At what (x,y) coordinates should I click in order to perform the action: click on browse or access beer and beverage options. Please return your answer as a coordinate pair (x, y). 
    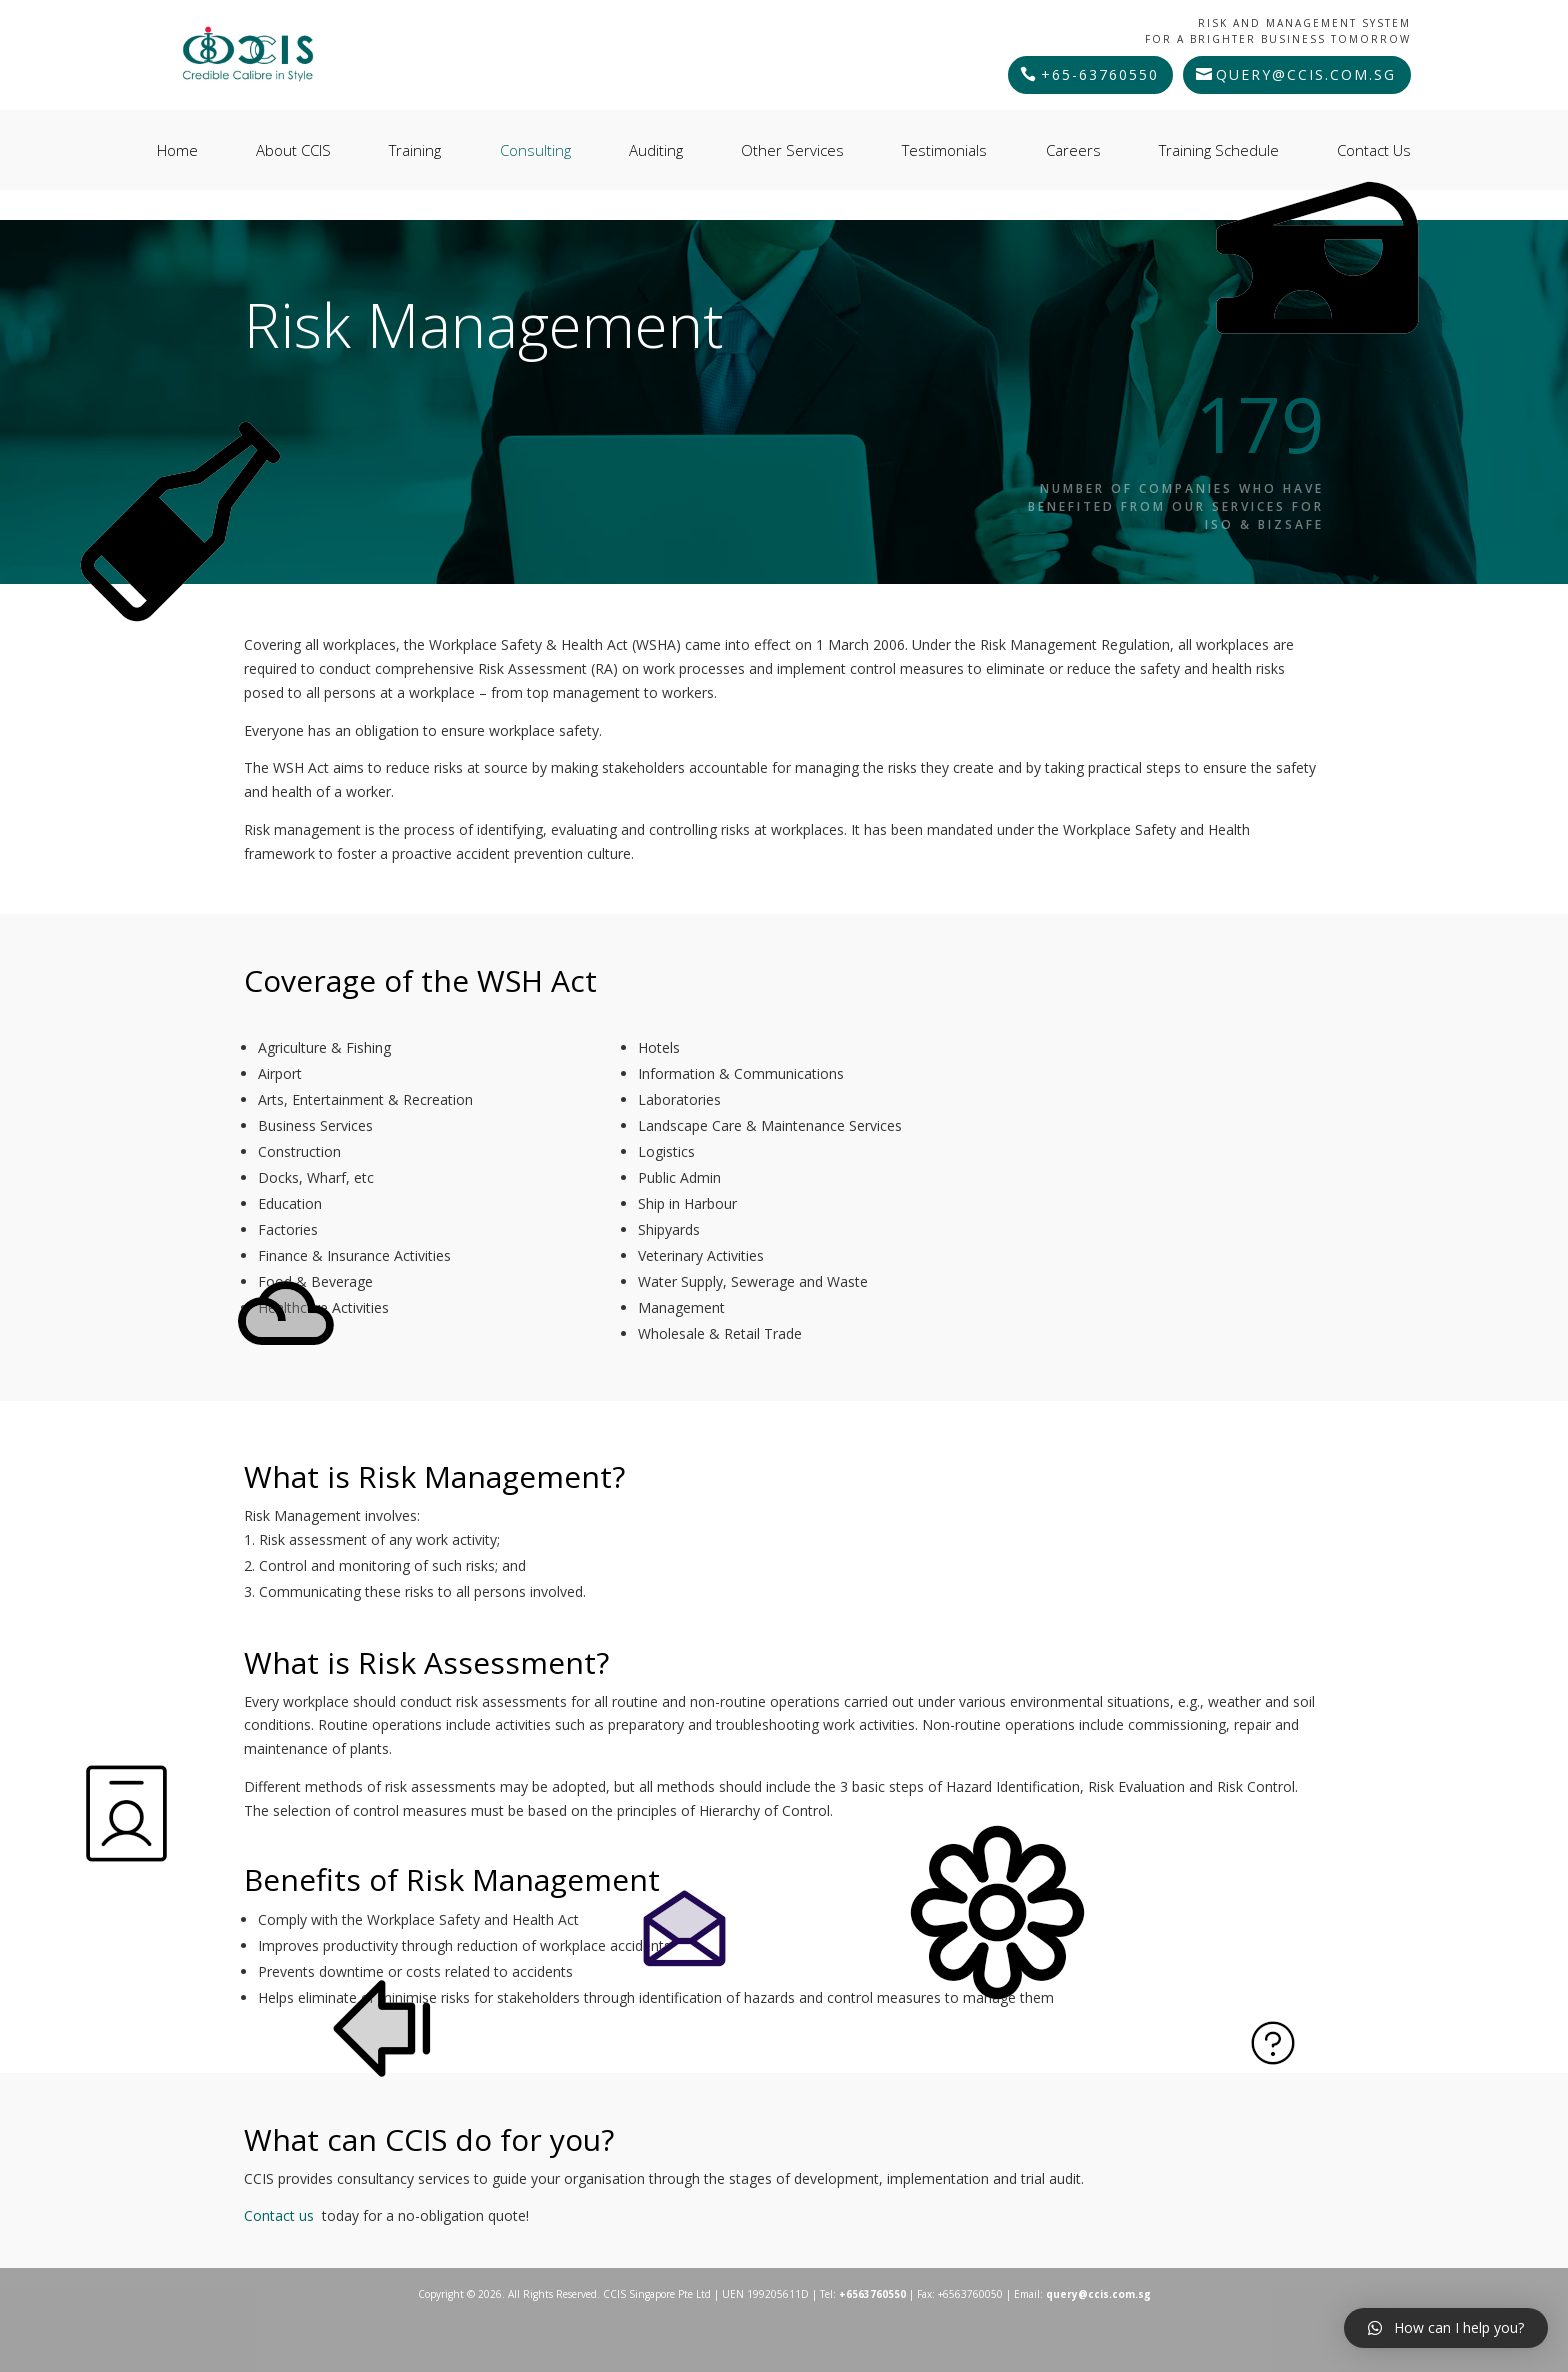
    Looking at the image, I should click on (177, 525).